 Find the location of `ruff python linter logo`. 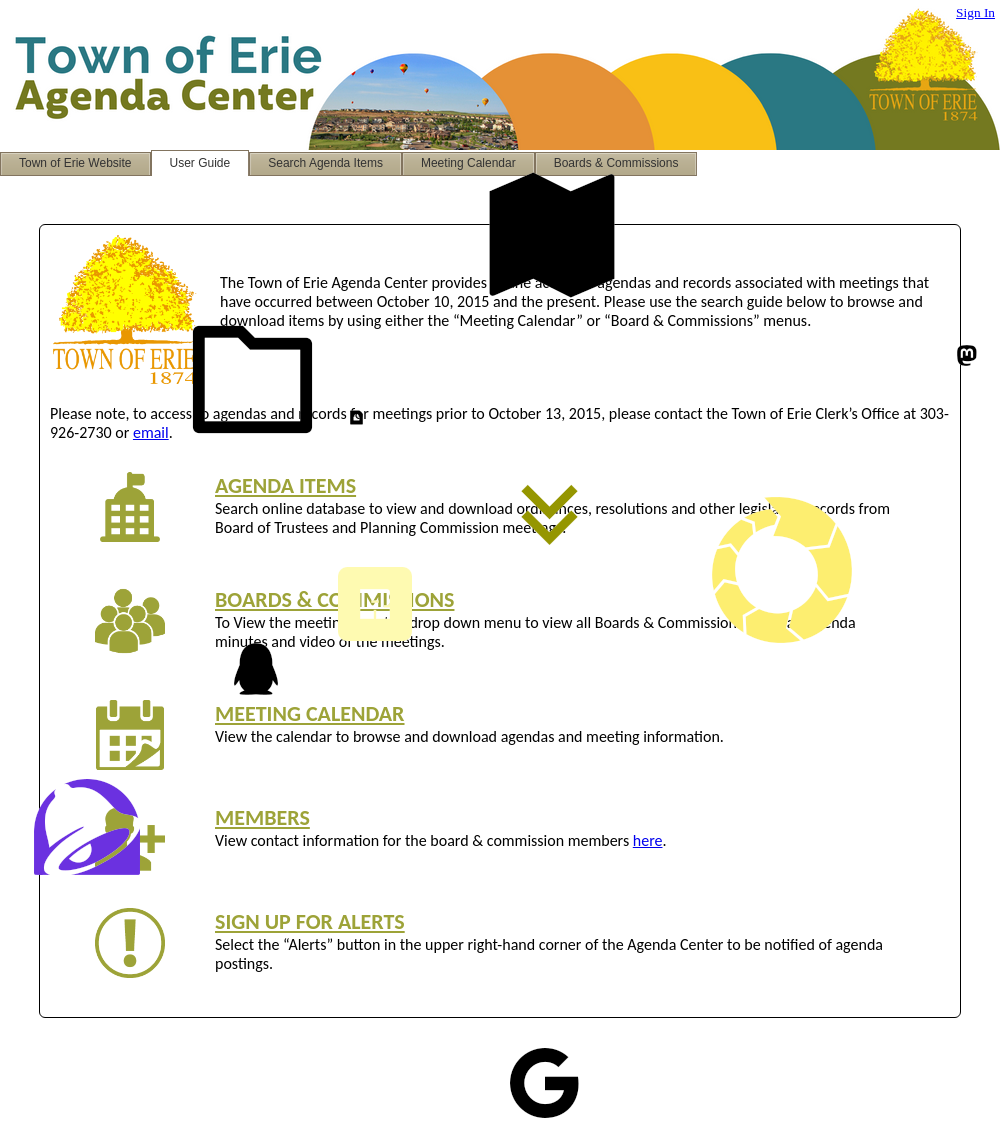

ruff python linter logo is located at coordinates (375, 604).